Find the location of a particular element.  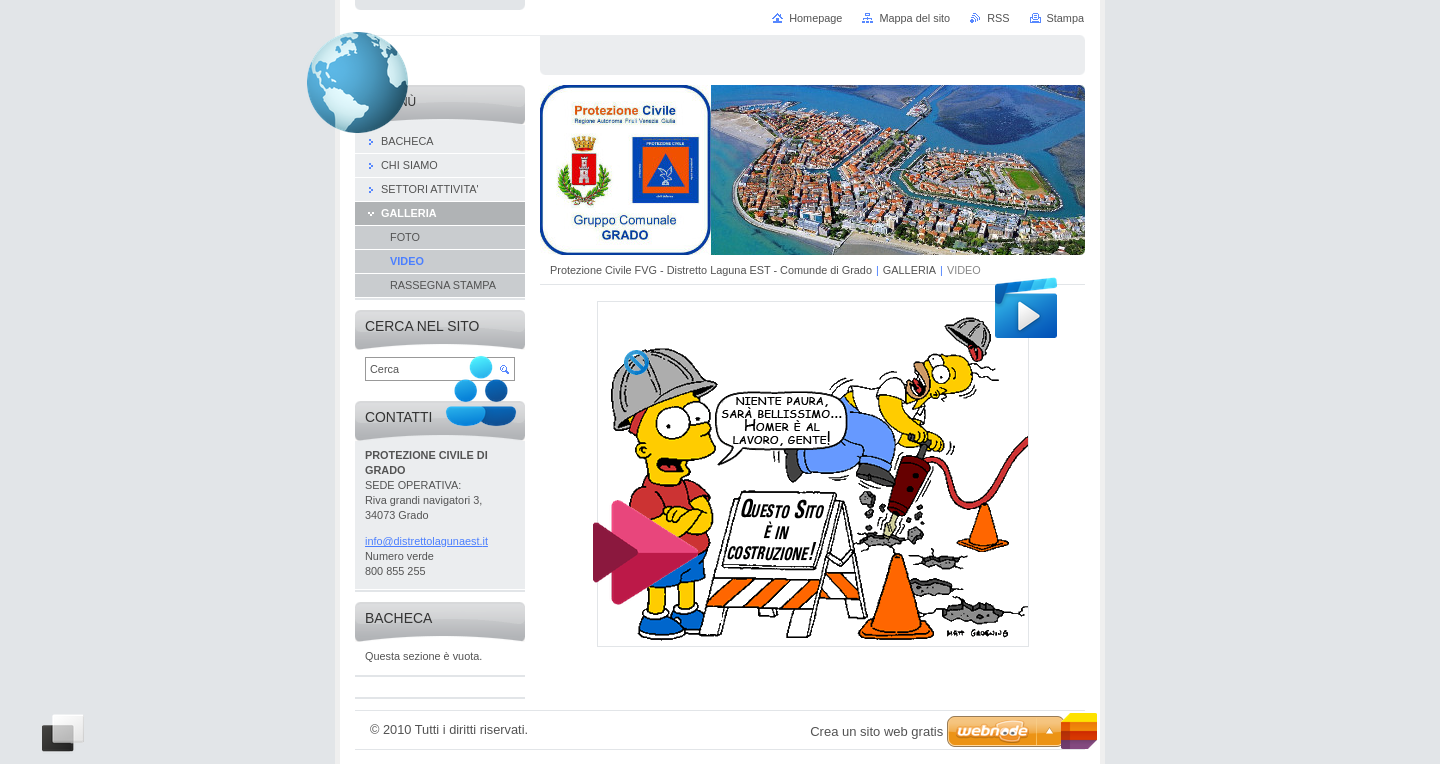

open the stream app is located at coordinates (645, 552).